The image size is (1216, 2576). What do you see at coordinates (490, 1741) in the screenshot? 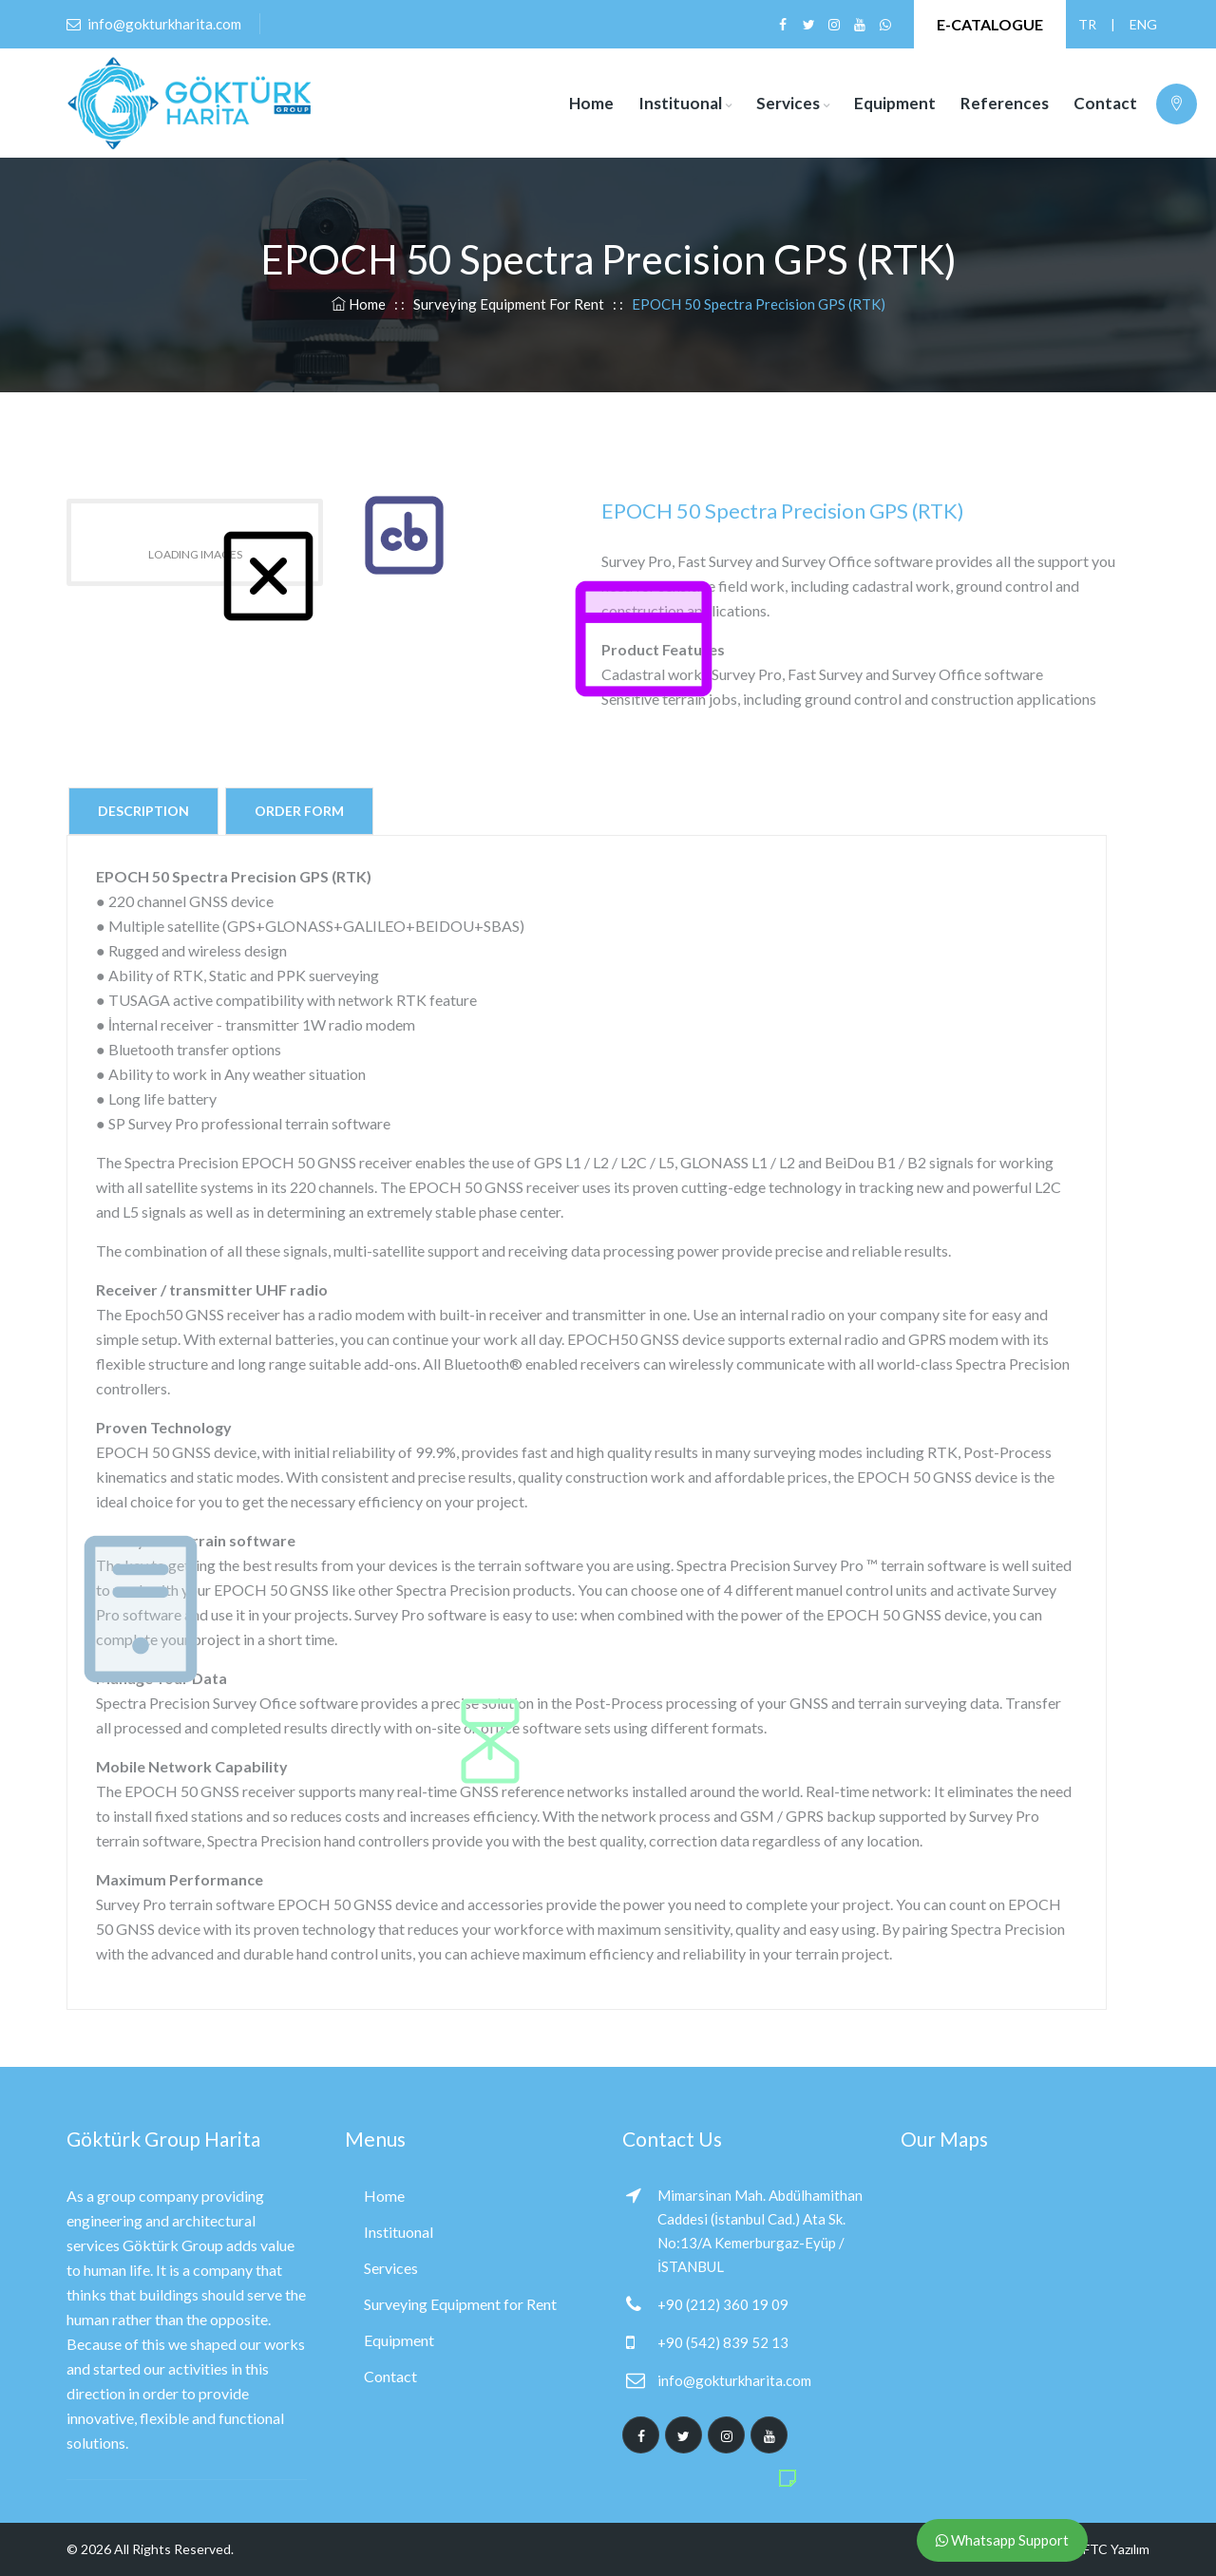
I see `indicates a process is in progress` at bounding box center [490, 1741].